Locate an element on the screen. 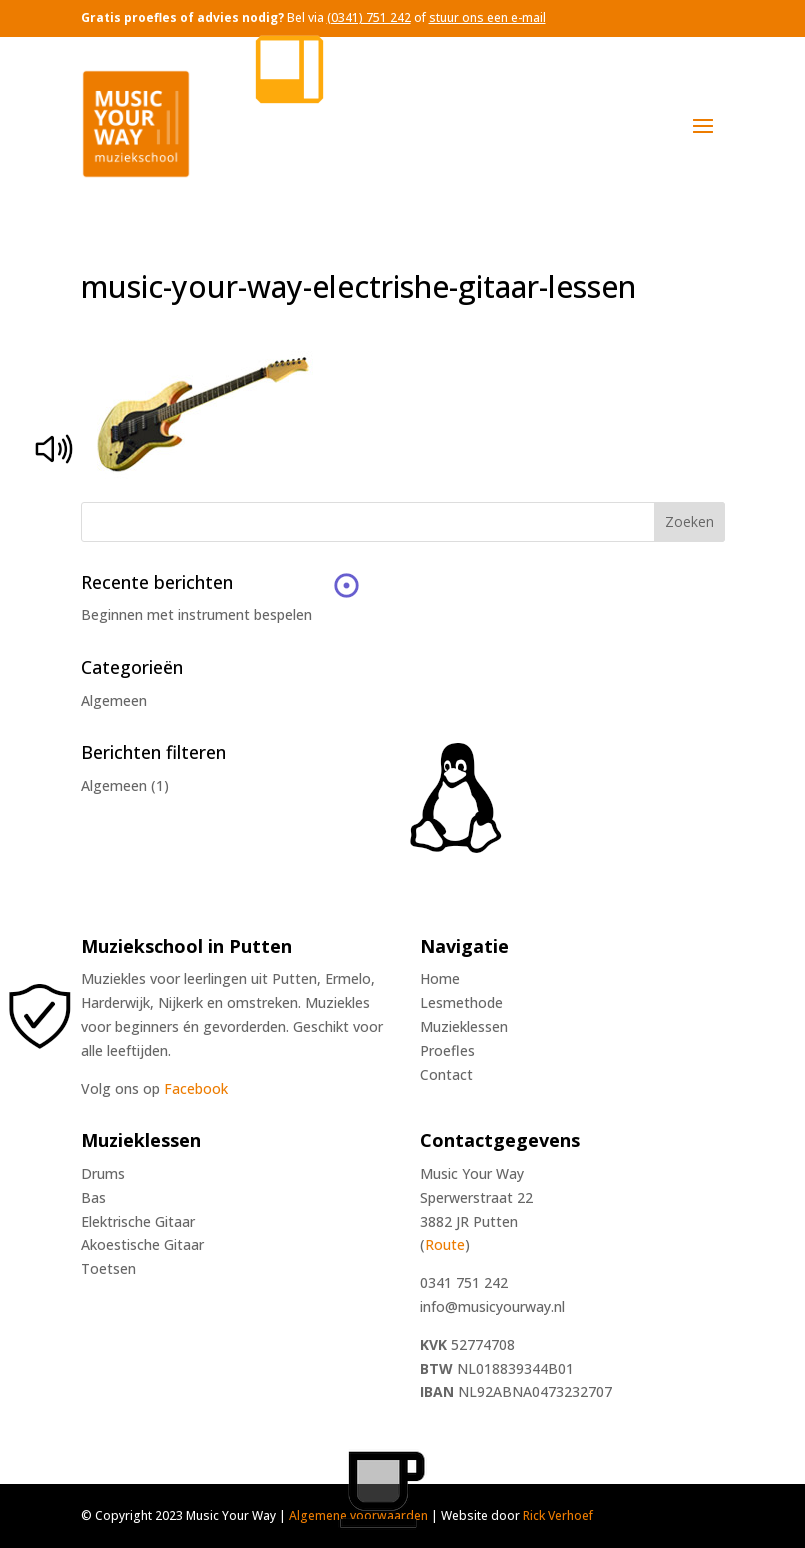  adjust or increase audio volume is located at coordinates (54, 449).